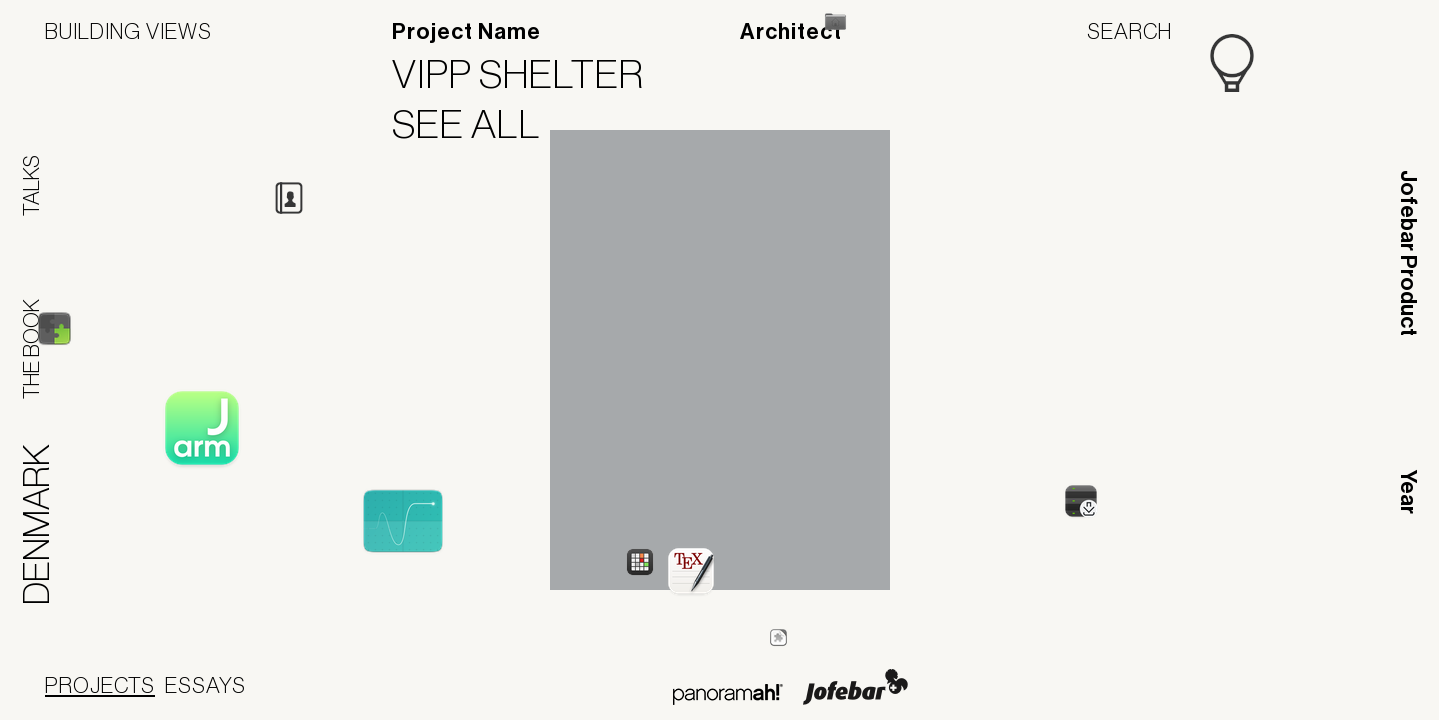 The image size is (1439, 720). I want to click on launch JArmEmu ARM assembly emulator, so click(202, 428).